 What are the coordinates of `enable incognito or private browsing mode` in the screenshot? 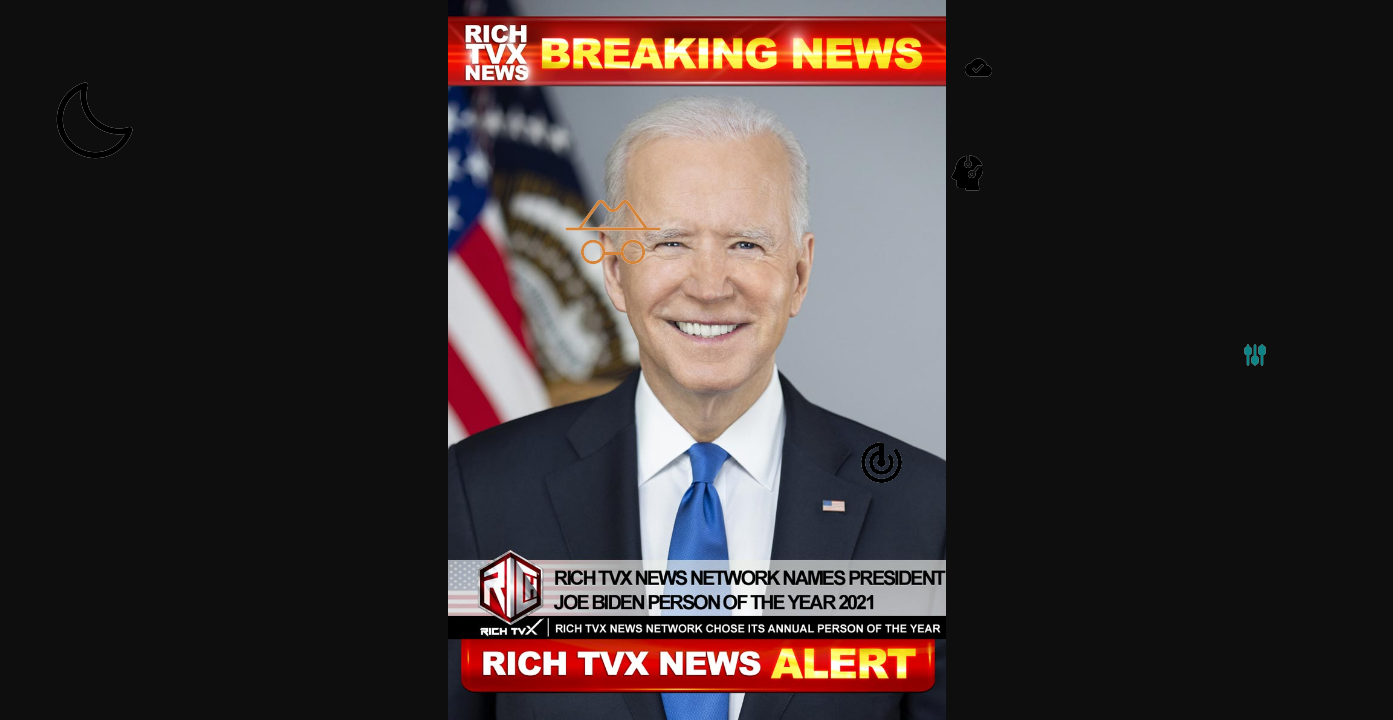 It's located at (613, 232).